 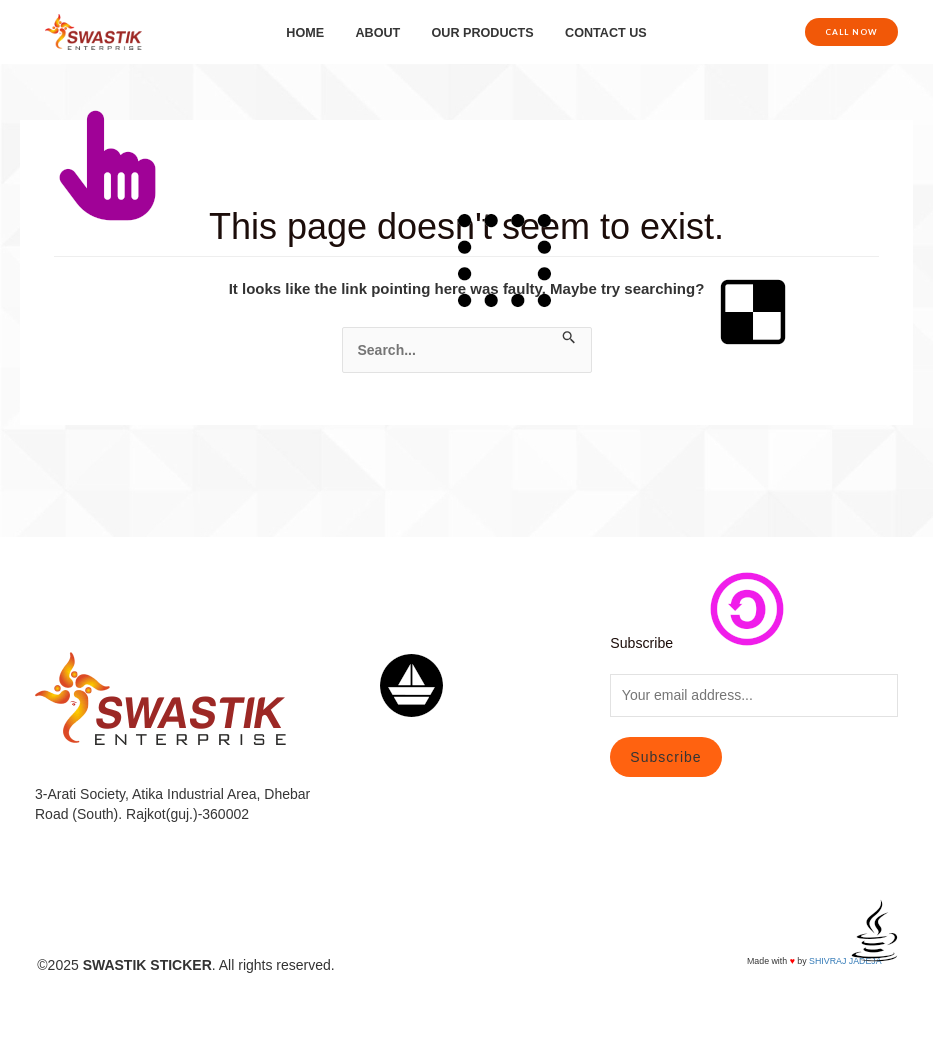 What do you see at coordinates (753, 312) in the screenshot?
I see `delicious social bookmarking service logo` at bounding box center [753, 312].